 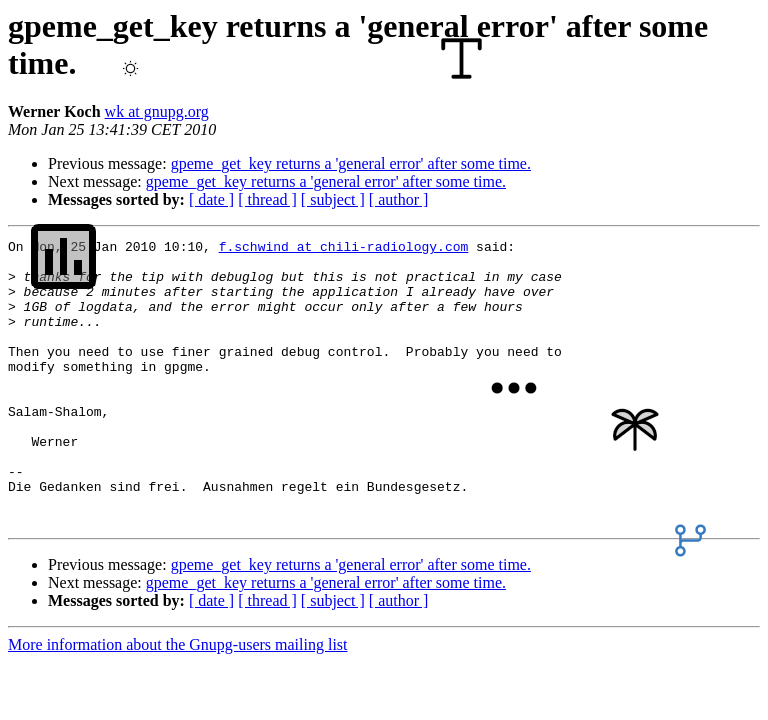 What do you see at coordinates (635, 429) in the screenshot?
I see `indicates tropical or beach-related content` at bounding box center [635, 429].